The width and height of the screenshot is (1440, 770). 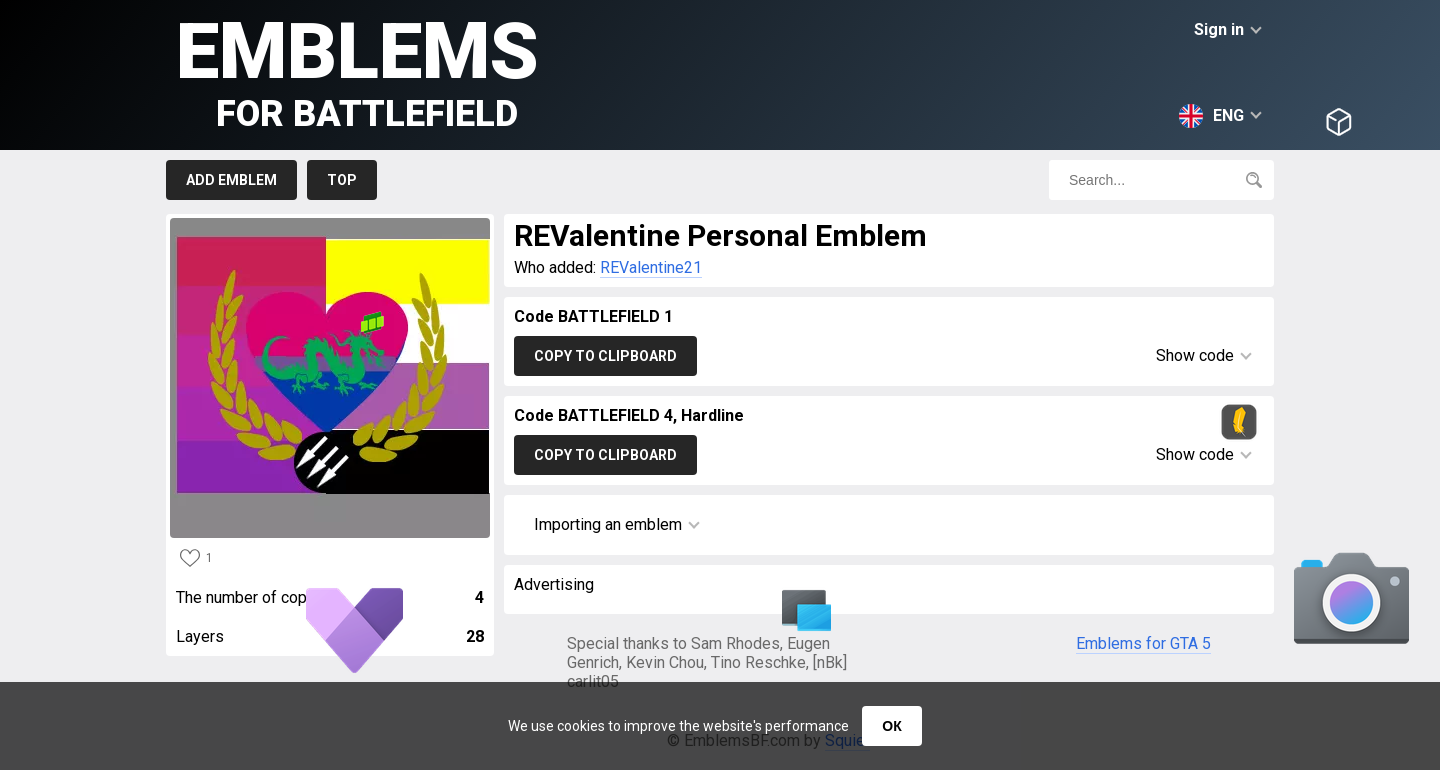 What do you see at coordinates (1239, 422) in the screenshot?
I see `launch linux lite application` at bounding box center [1239, 422].